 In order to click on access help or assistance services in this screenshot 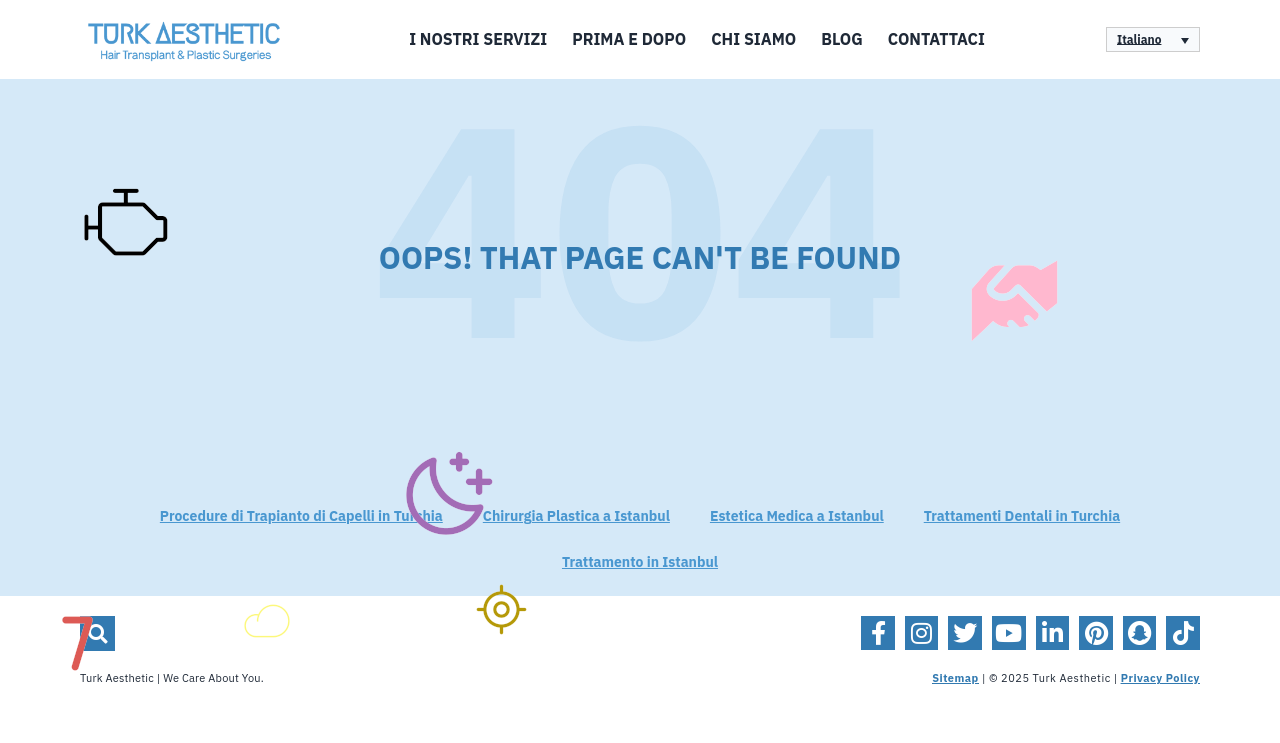, I will do `click(1014, 298)`.